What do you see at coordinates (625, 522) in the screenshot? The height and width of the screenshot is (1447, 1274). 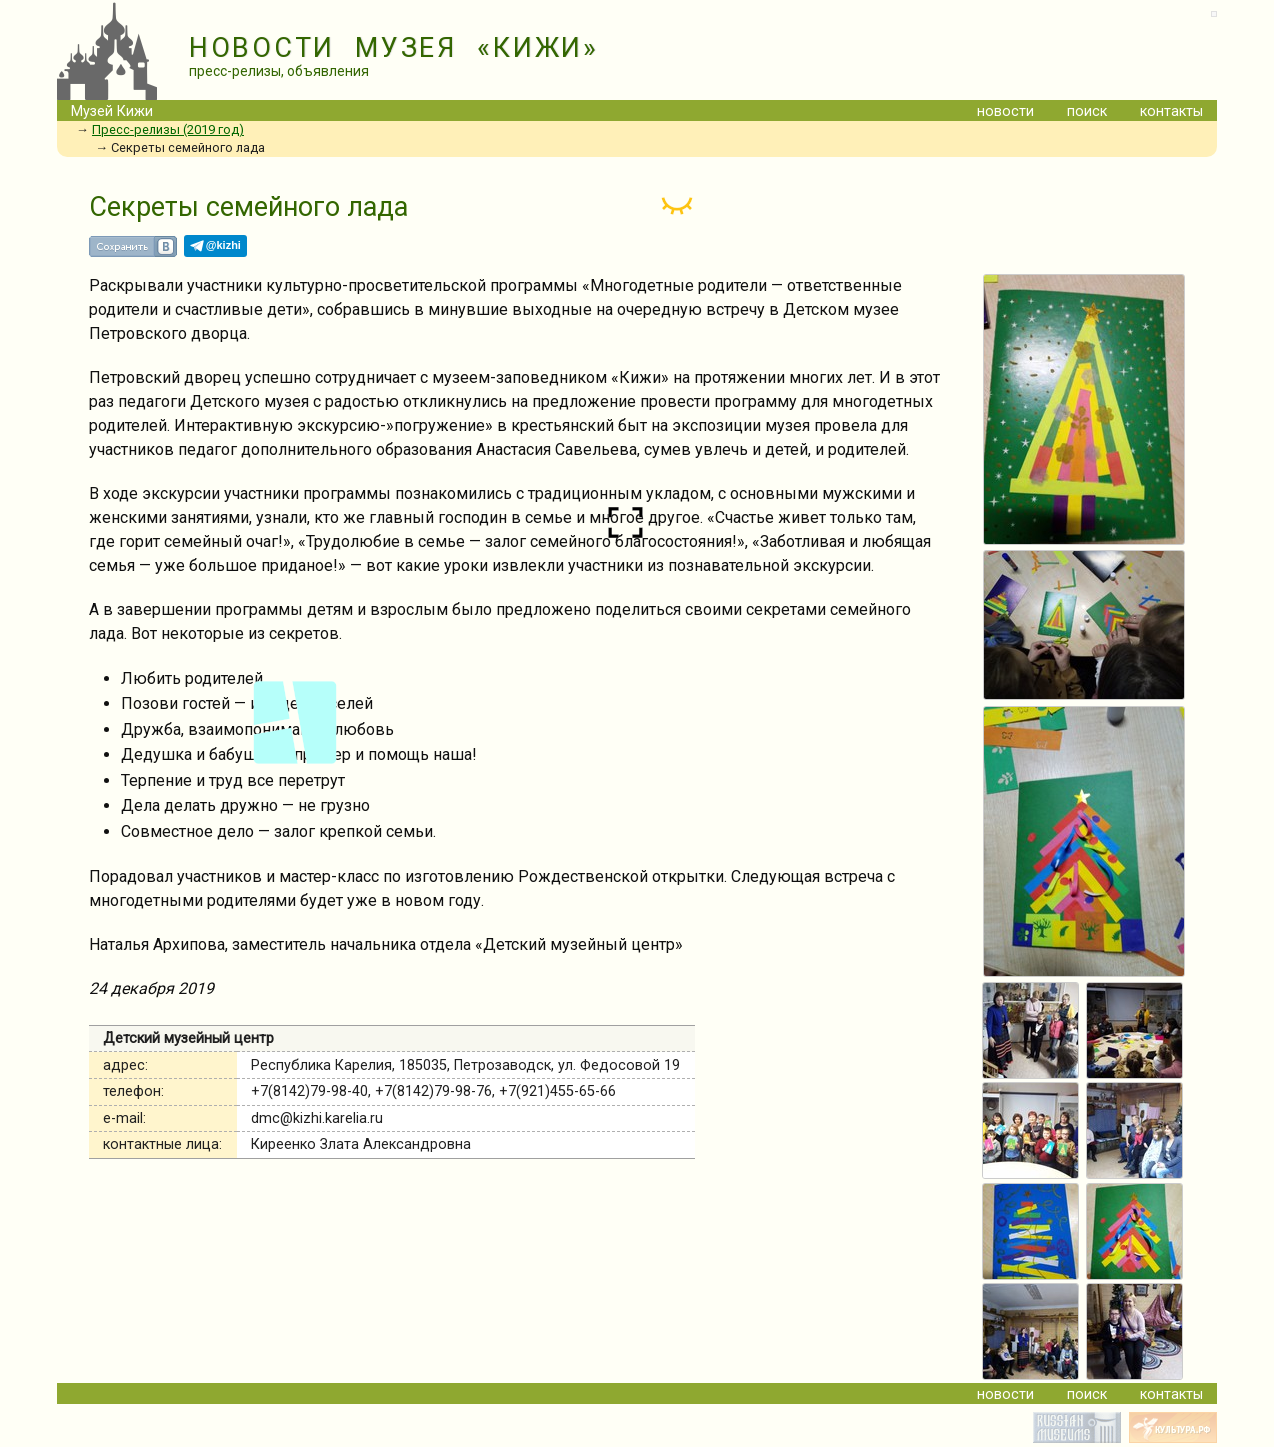 I see `enter fullscreen mode` at bounding box center [625, 522].